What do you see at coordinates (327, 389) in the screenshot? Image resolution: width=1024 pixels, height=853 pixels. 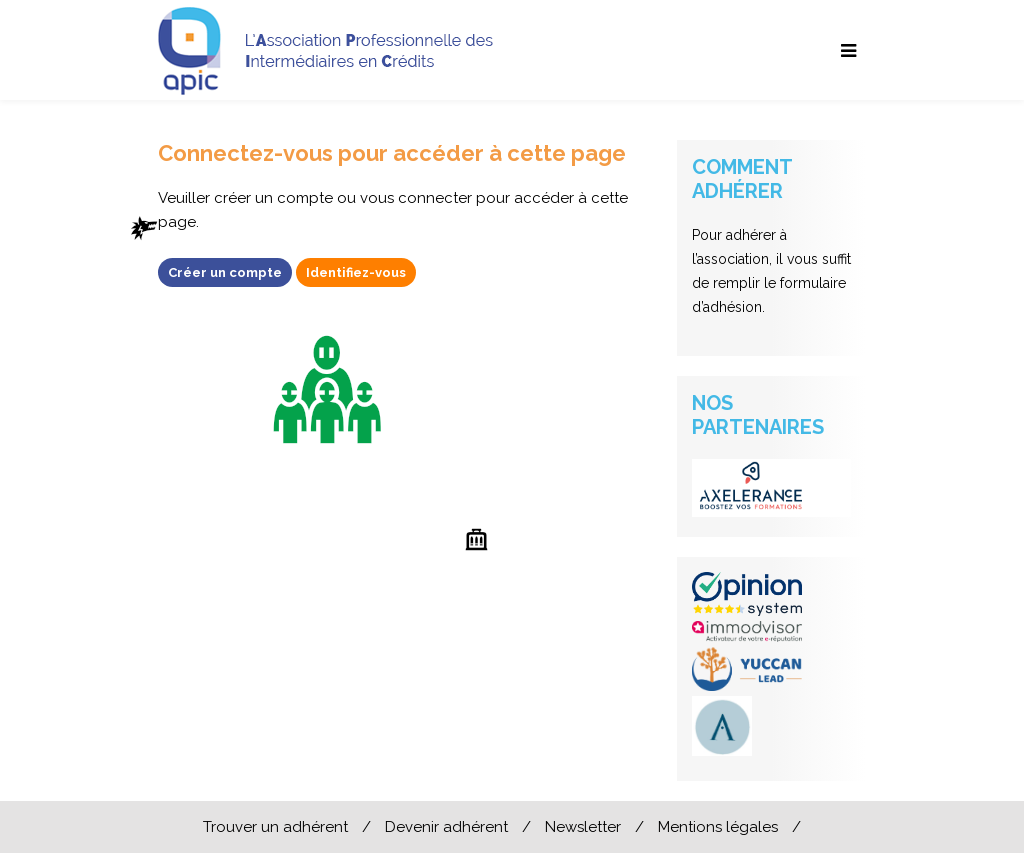 I see `view your minions or followers in-game` at bounding box center [327, 389].